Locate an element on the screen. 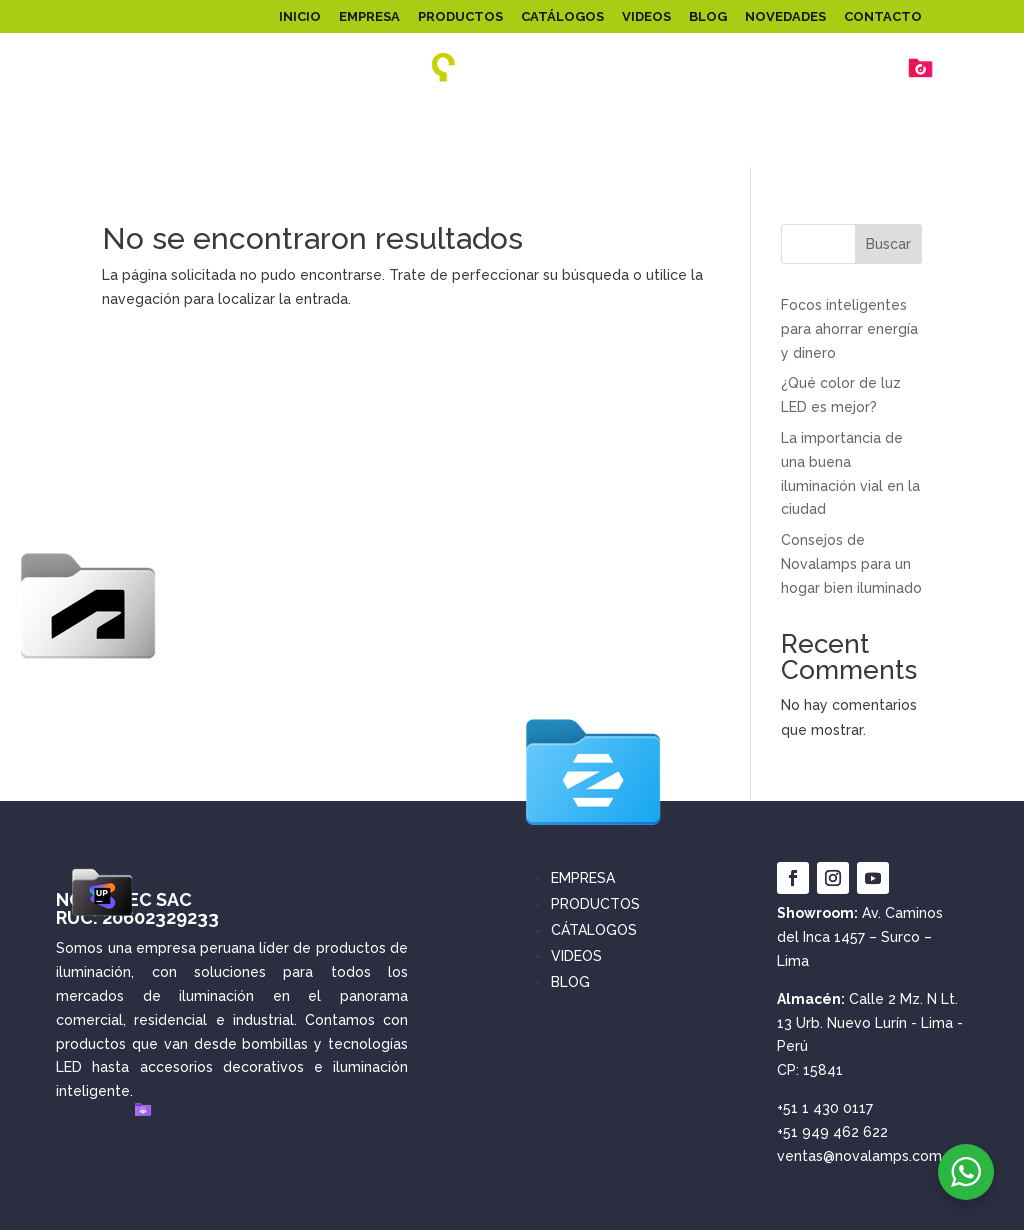 The image size is (1024, 1230). folder containing 4k video to mp3 converter files is located at coordinates (143, 1110).